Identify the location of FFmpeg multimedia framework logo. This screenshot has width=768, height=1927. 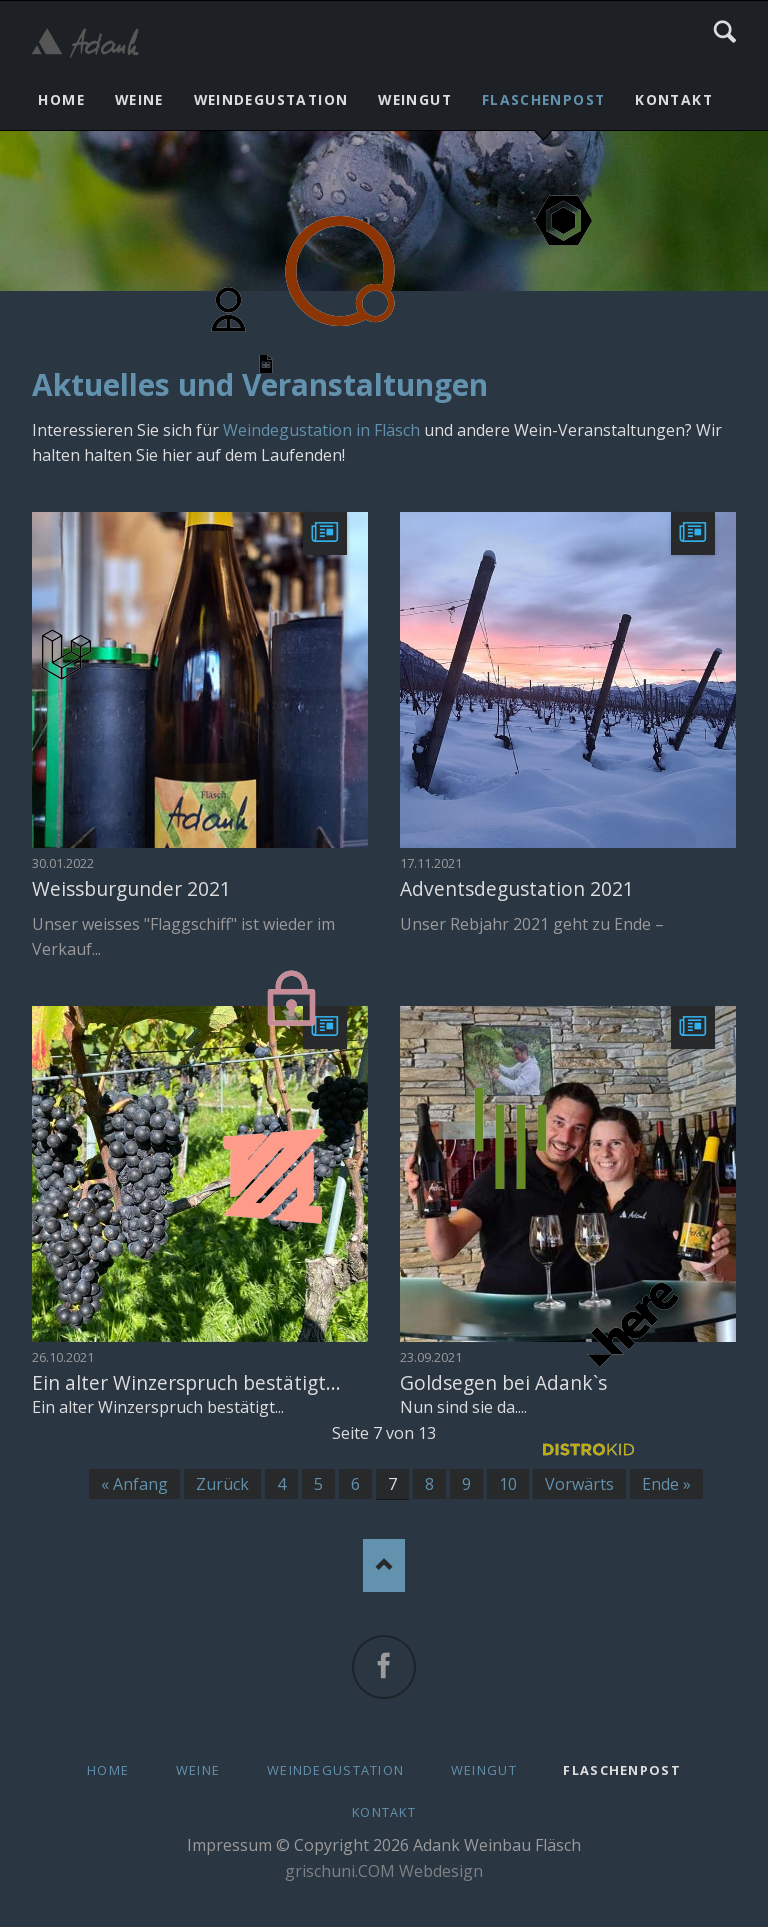
(273, 1176).